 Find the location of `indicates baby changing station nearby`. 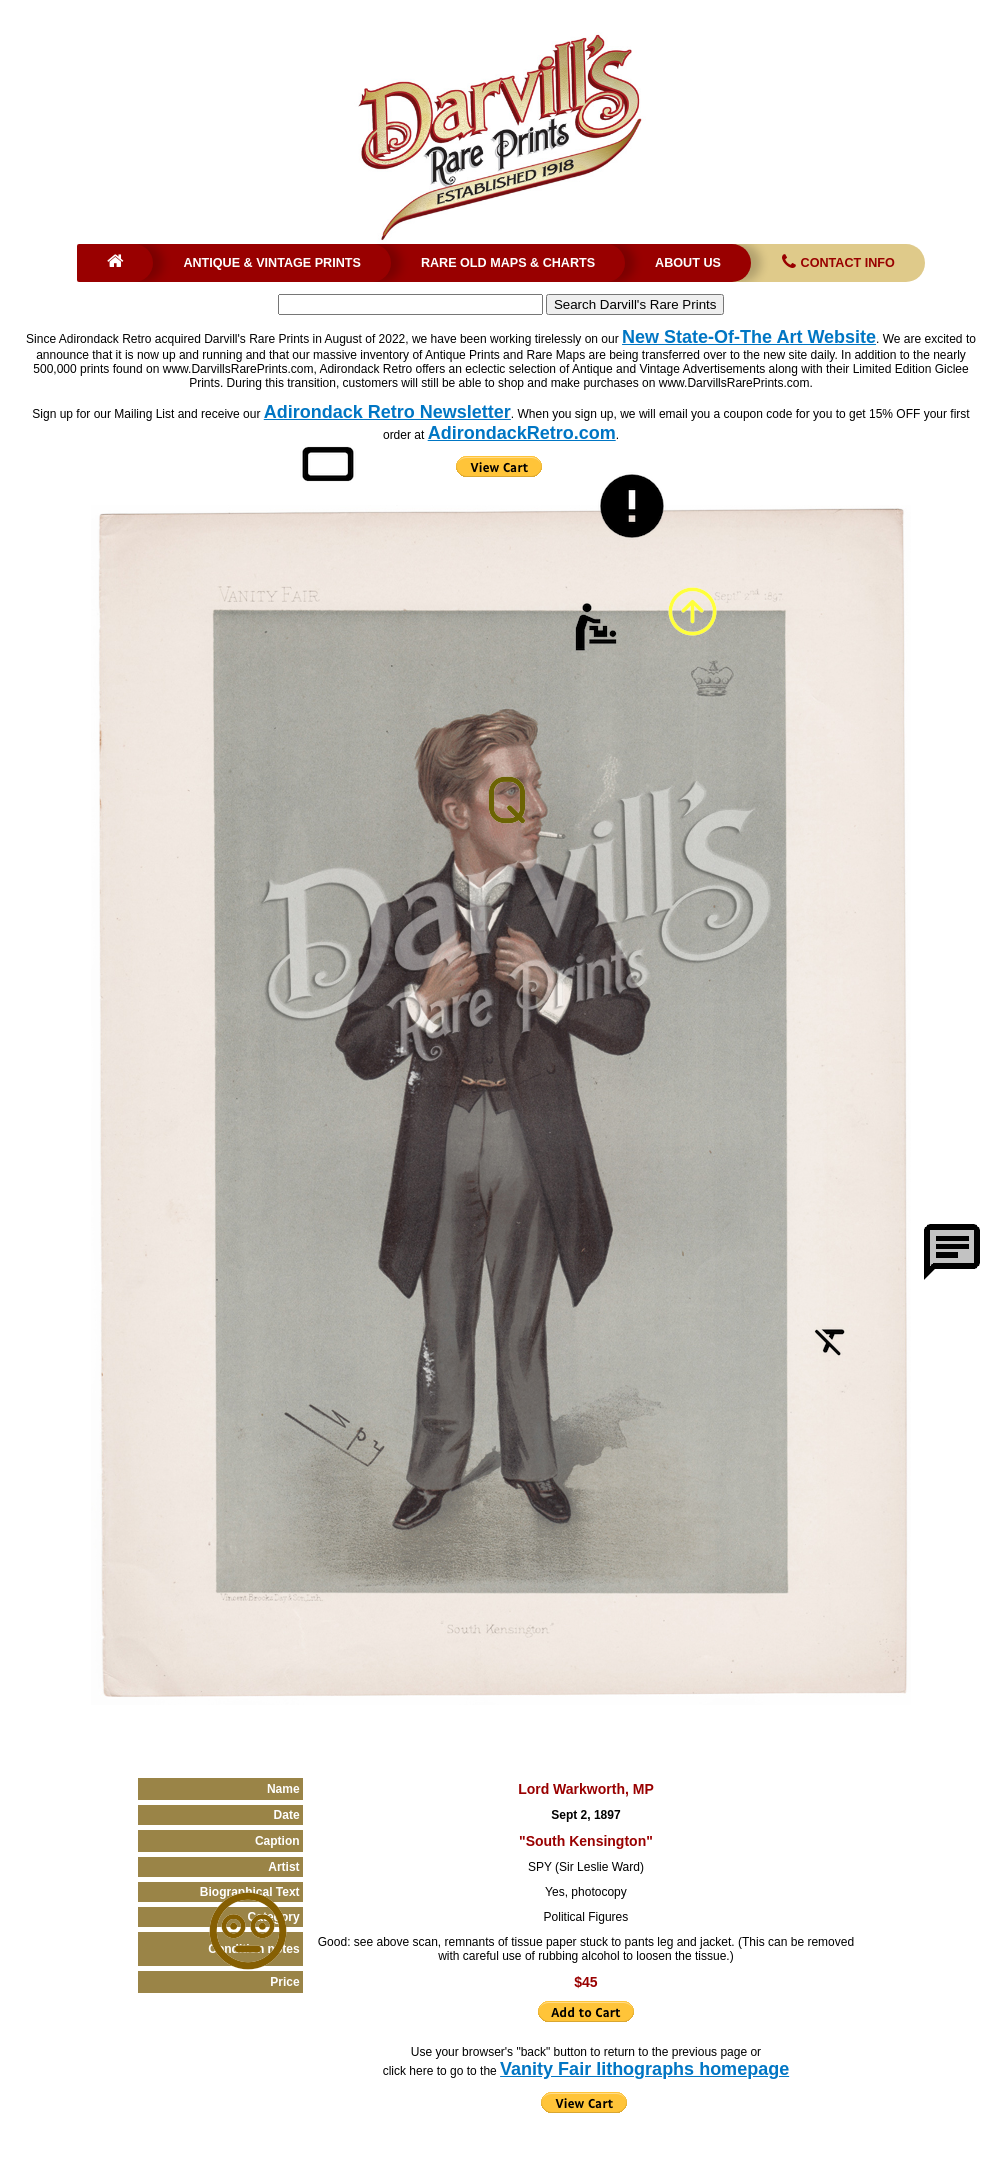

indicates baby changing station nearby is located at coordinates (596, 628).